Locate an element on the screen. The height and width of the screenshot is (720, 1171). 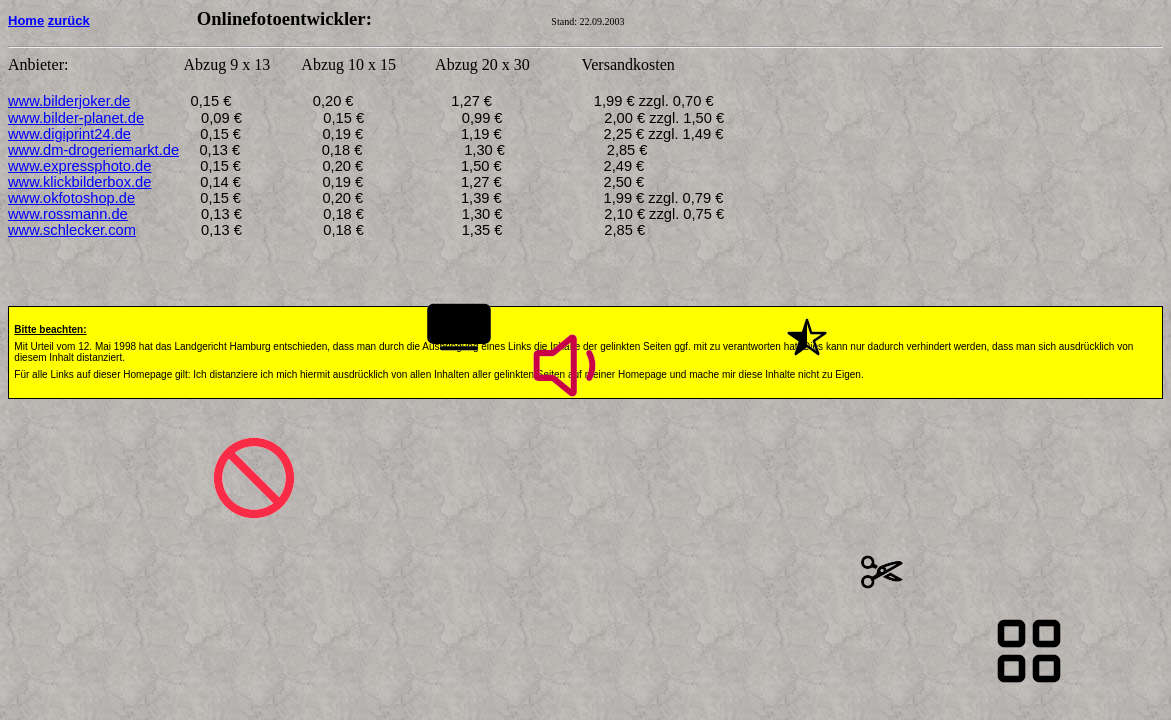
cut selected text or content is located at coordinates (882, 572).